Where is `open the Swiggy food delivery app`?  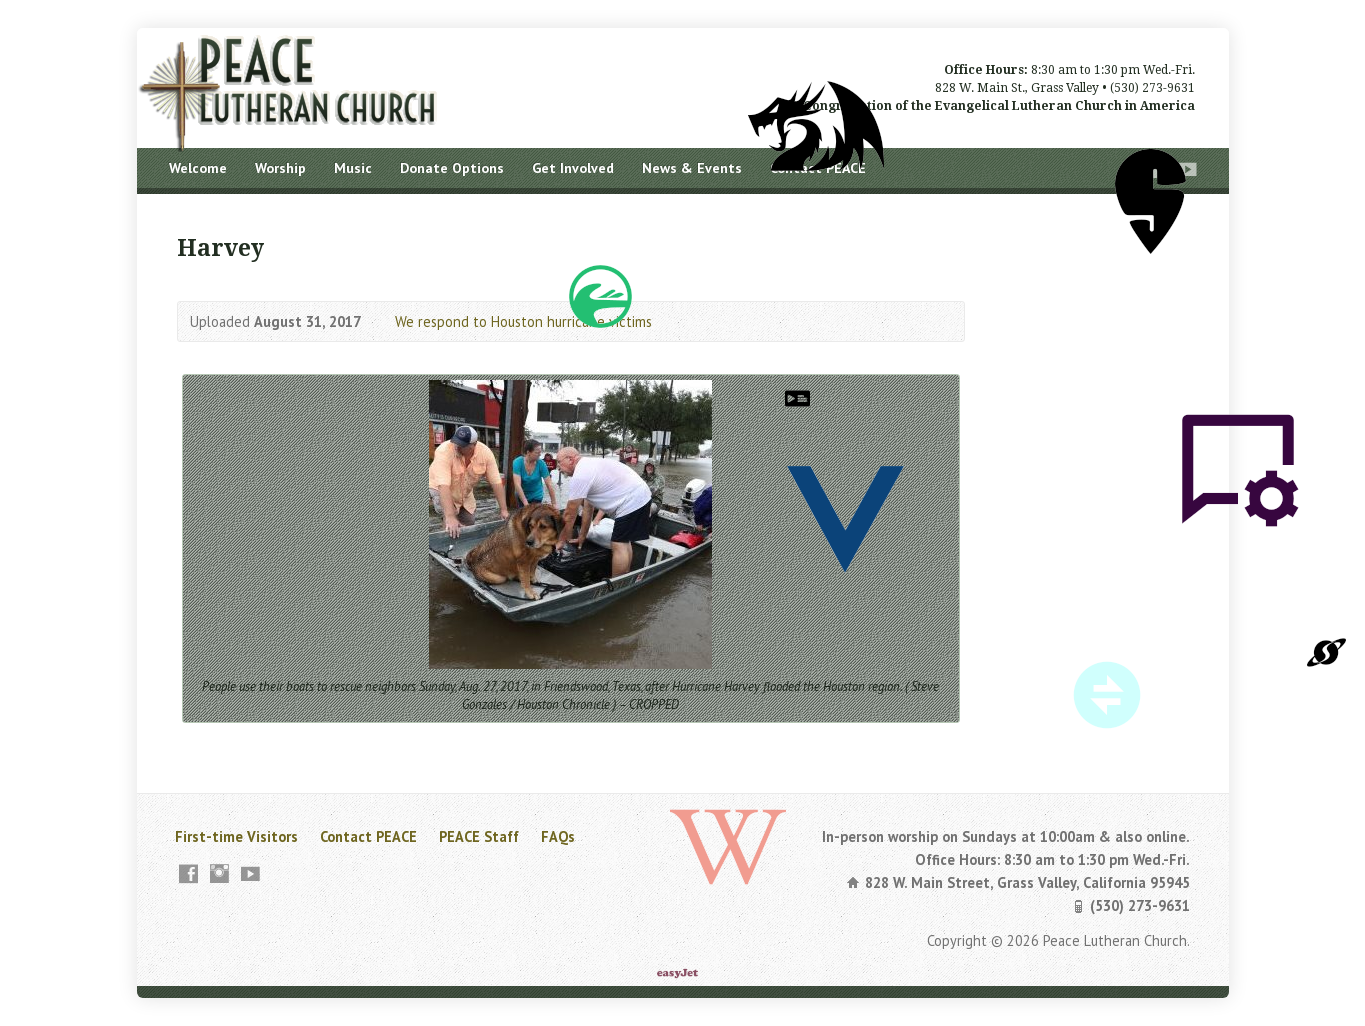
open the Swiggy food delivery app is located at coordinates (1150, 201).